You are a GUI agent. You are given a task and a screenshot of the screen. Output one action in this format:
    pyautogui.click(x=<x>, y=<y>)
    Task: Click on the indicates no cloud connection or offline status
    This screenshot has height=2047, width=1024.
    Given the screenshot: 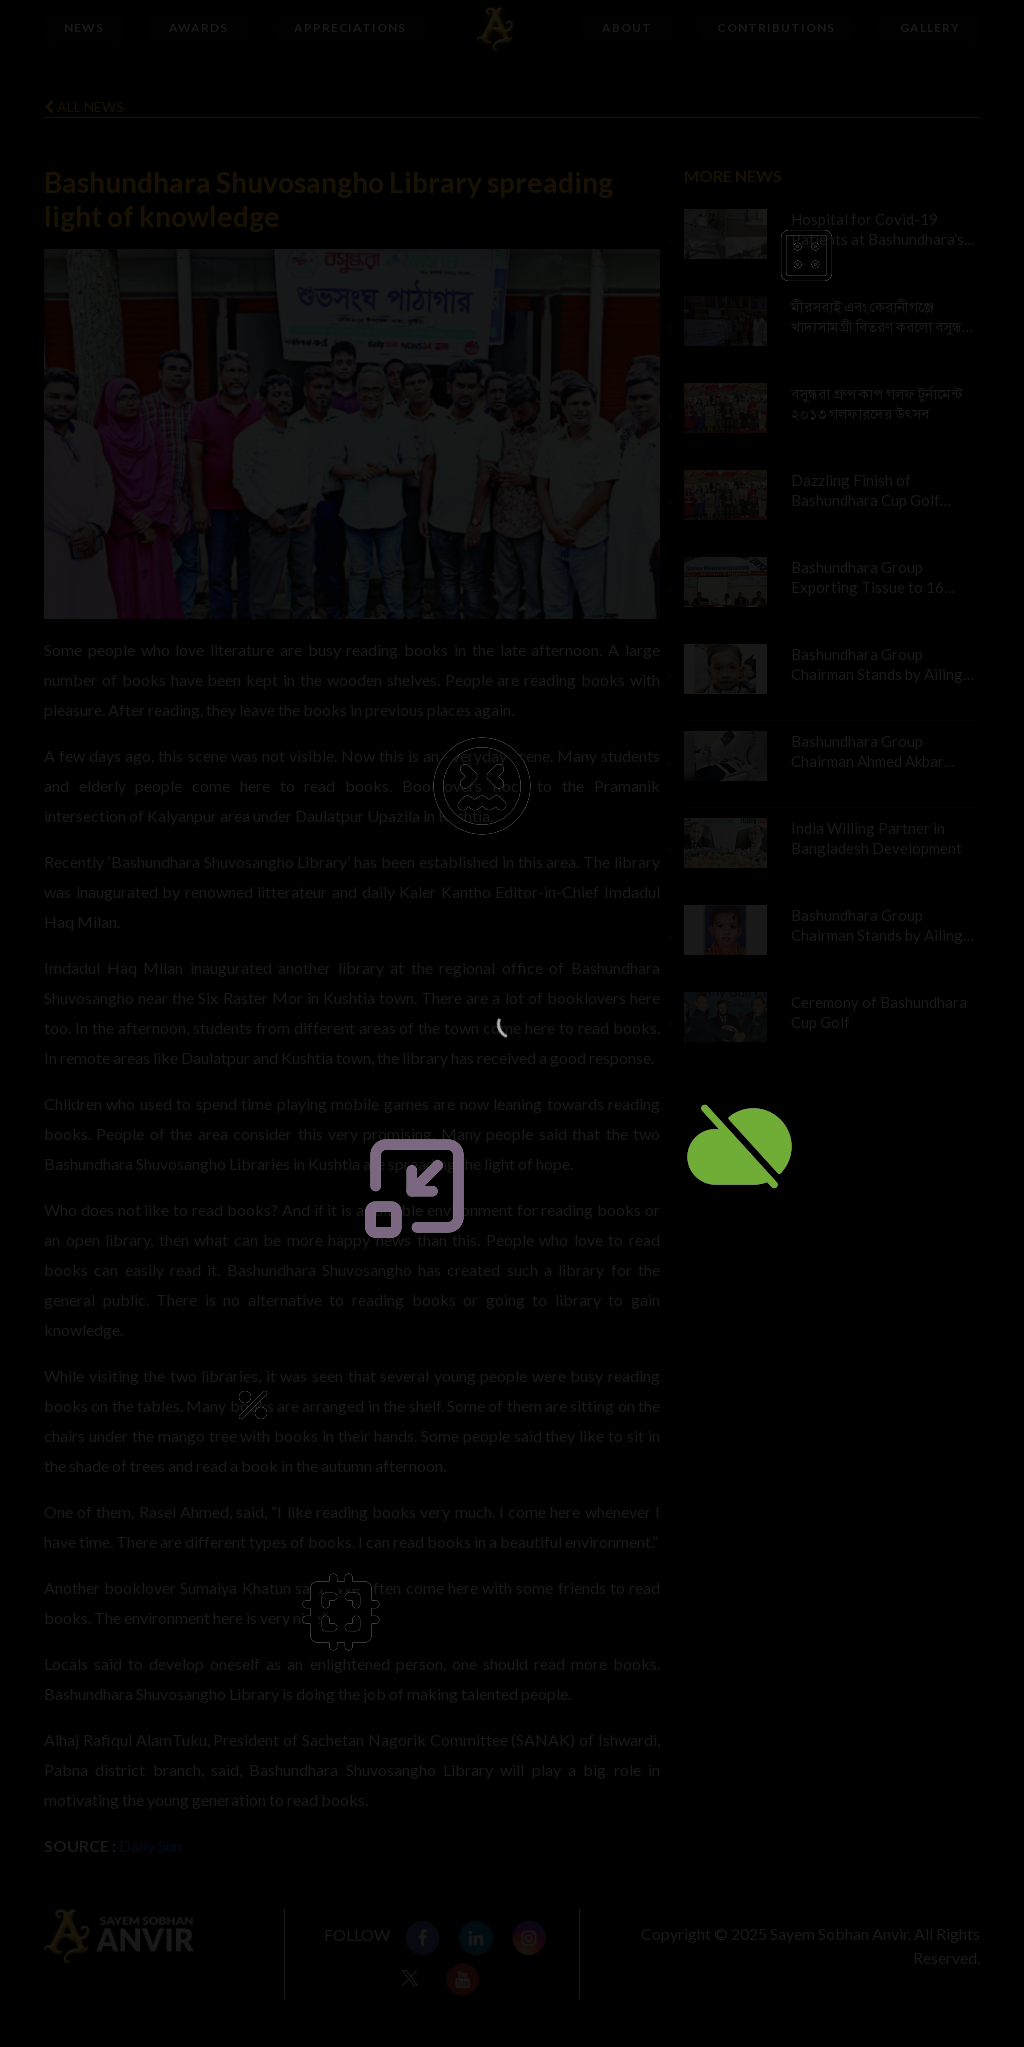 What is the action you would take?
    pyautogui.click(x=739, y=1146)
    